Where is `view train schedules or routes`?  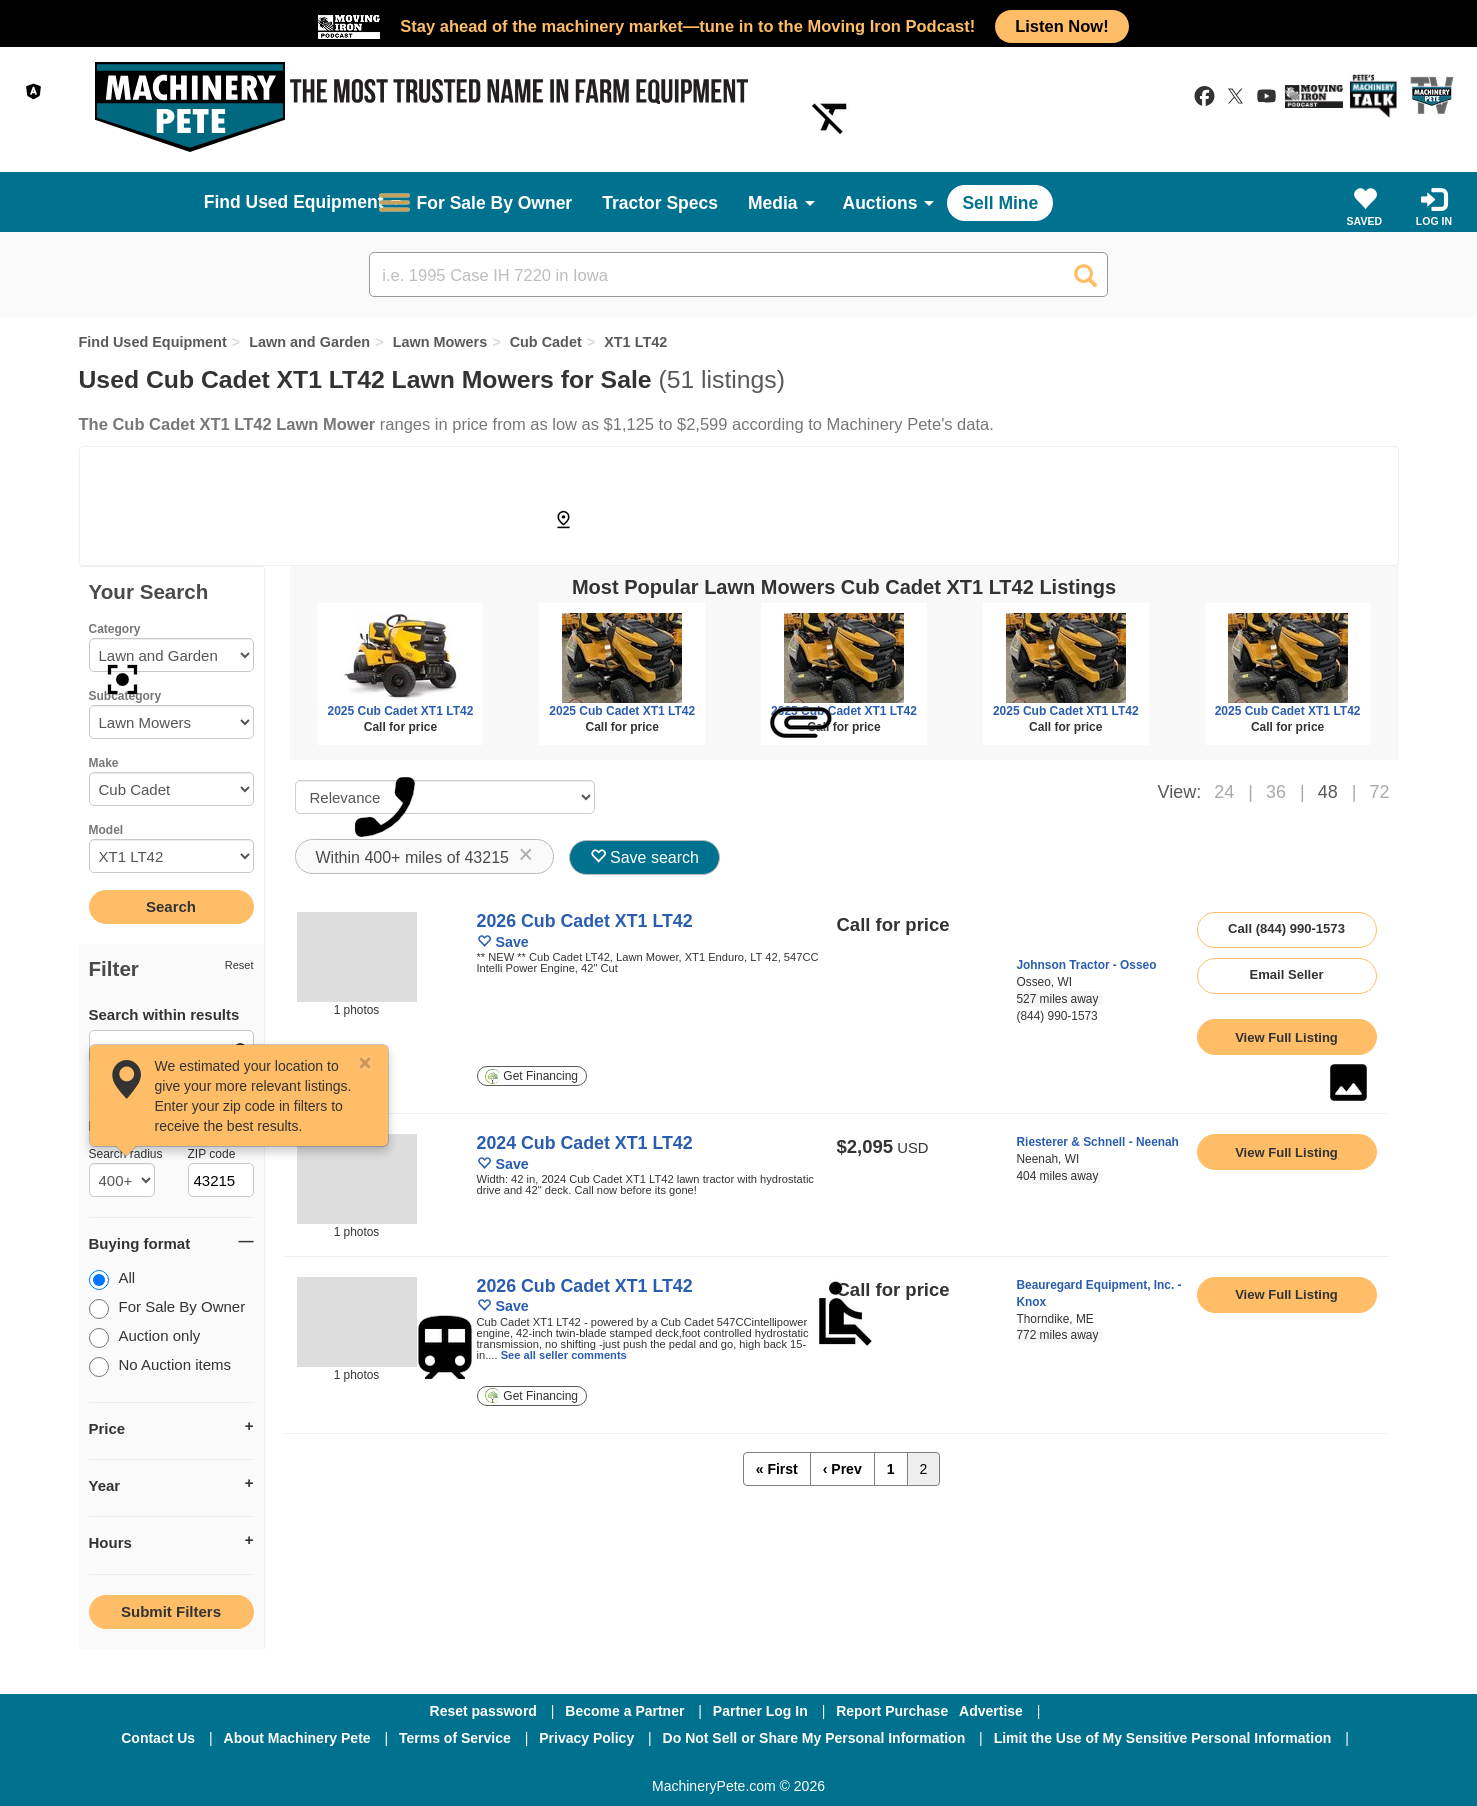
view train schedules or routes is located at coordinates (445, 1349).